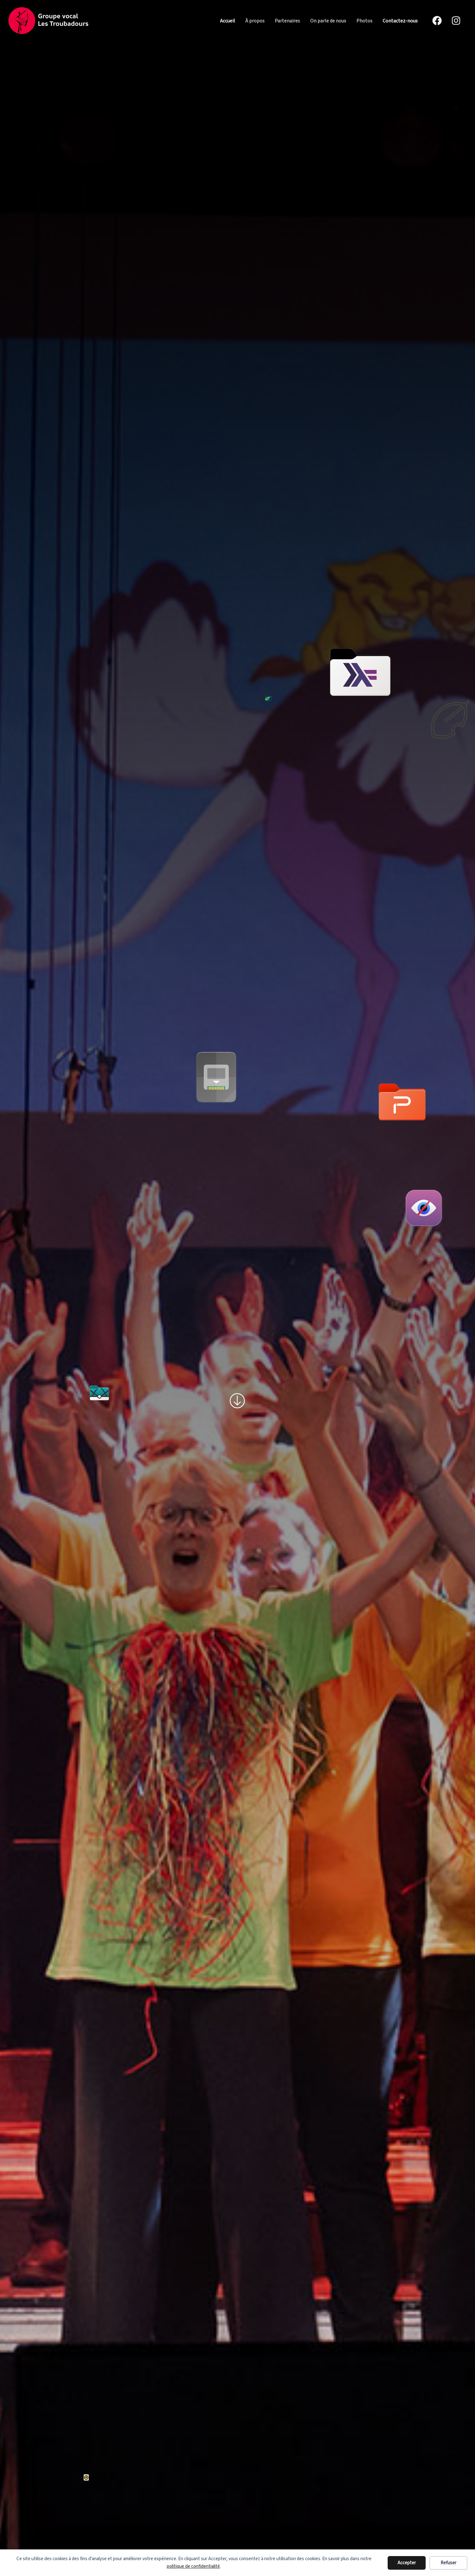 Image resolution: width=475 pixels, height=2576 pixels. What do you see at coordinates (360, 674) in the screenshot?
I see `open folder containing haskell project files` at bounding box center [360, 674].